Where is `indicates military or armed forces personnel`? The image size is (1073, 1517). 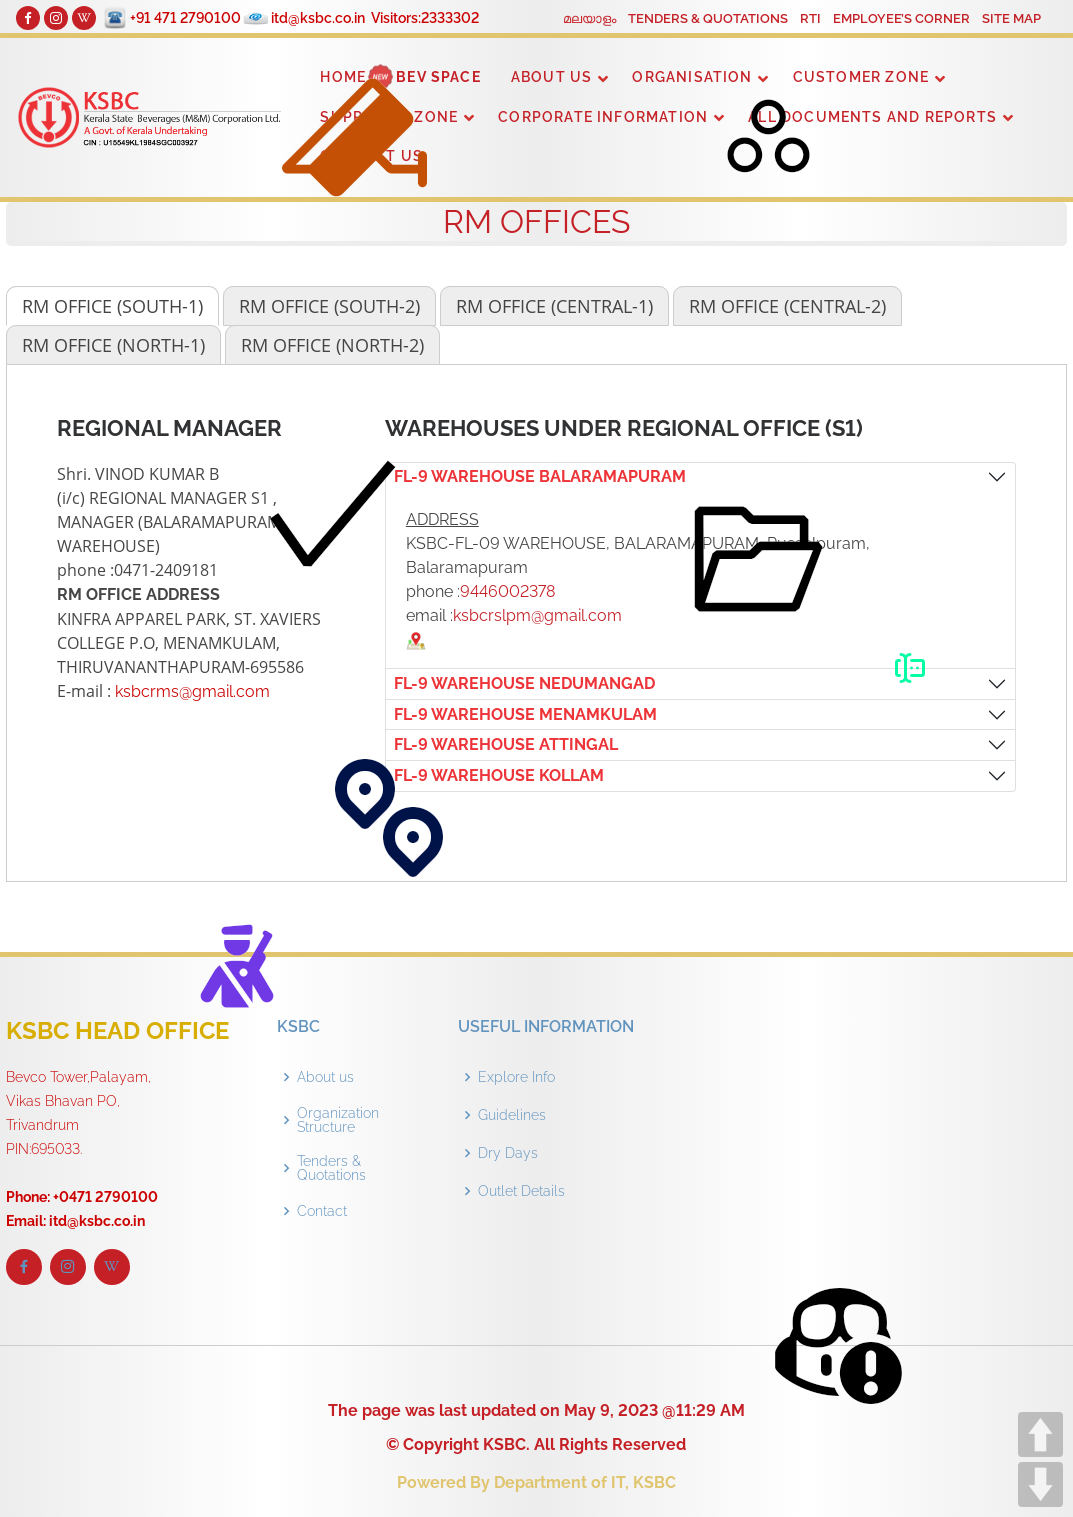 indicates military or armed forces personnel is located at coordinates (237, 966).